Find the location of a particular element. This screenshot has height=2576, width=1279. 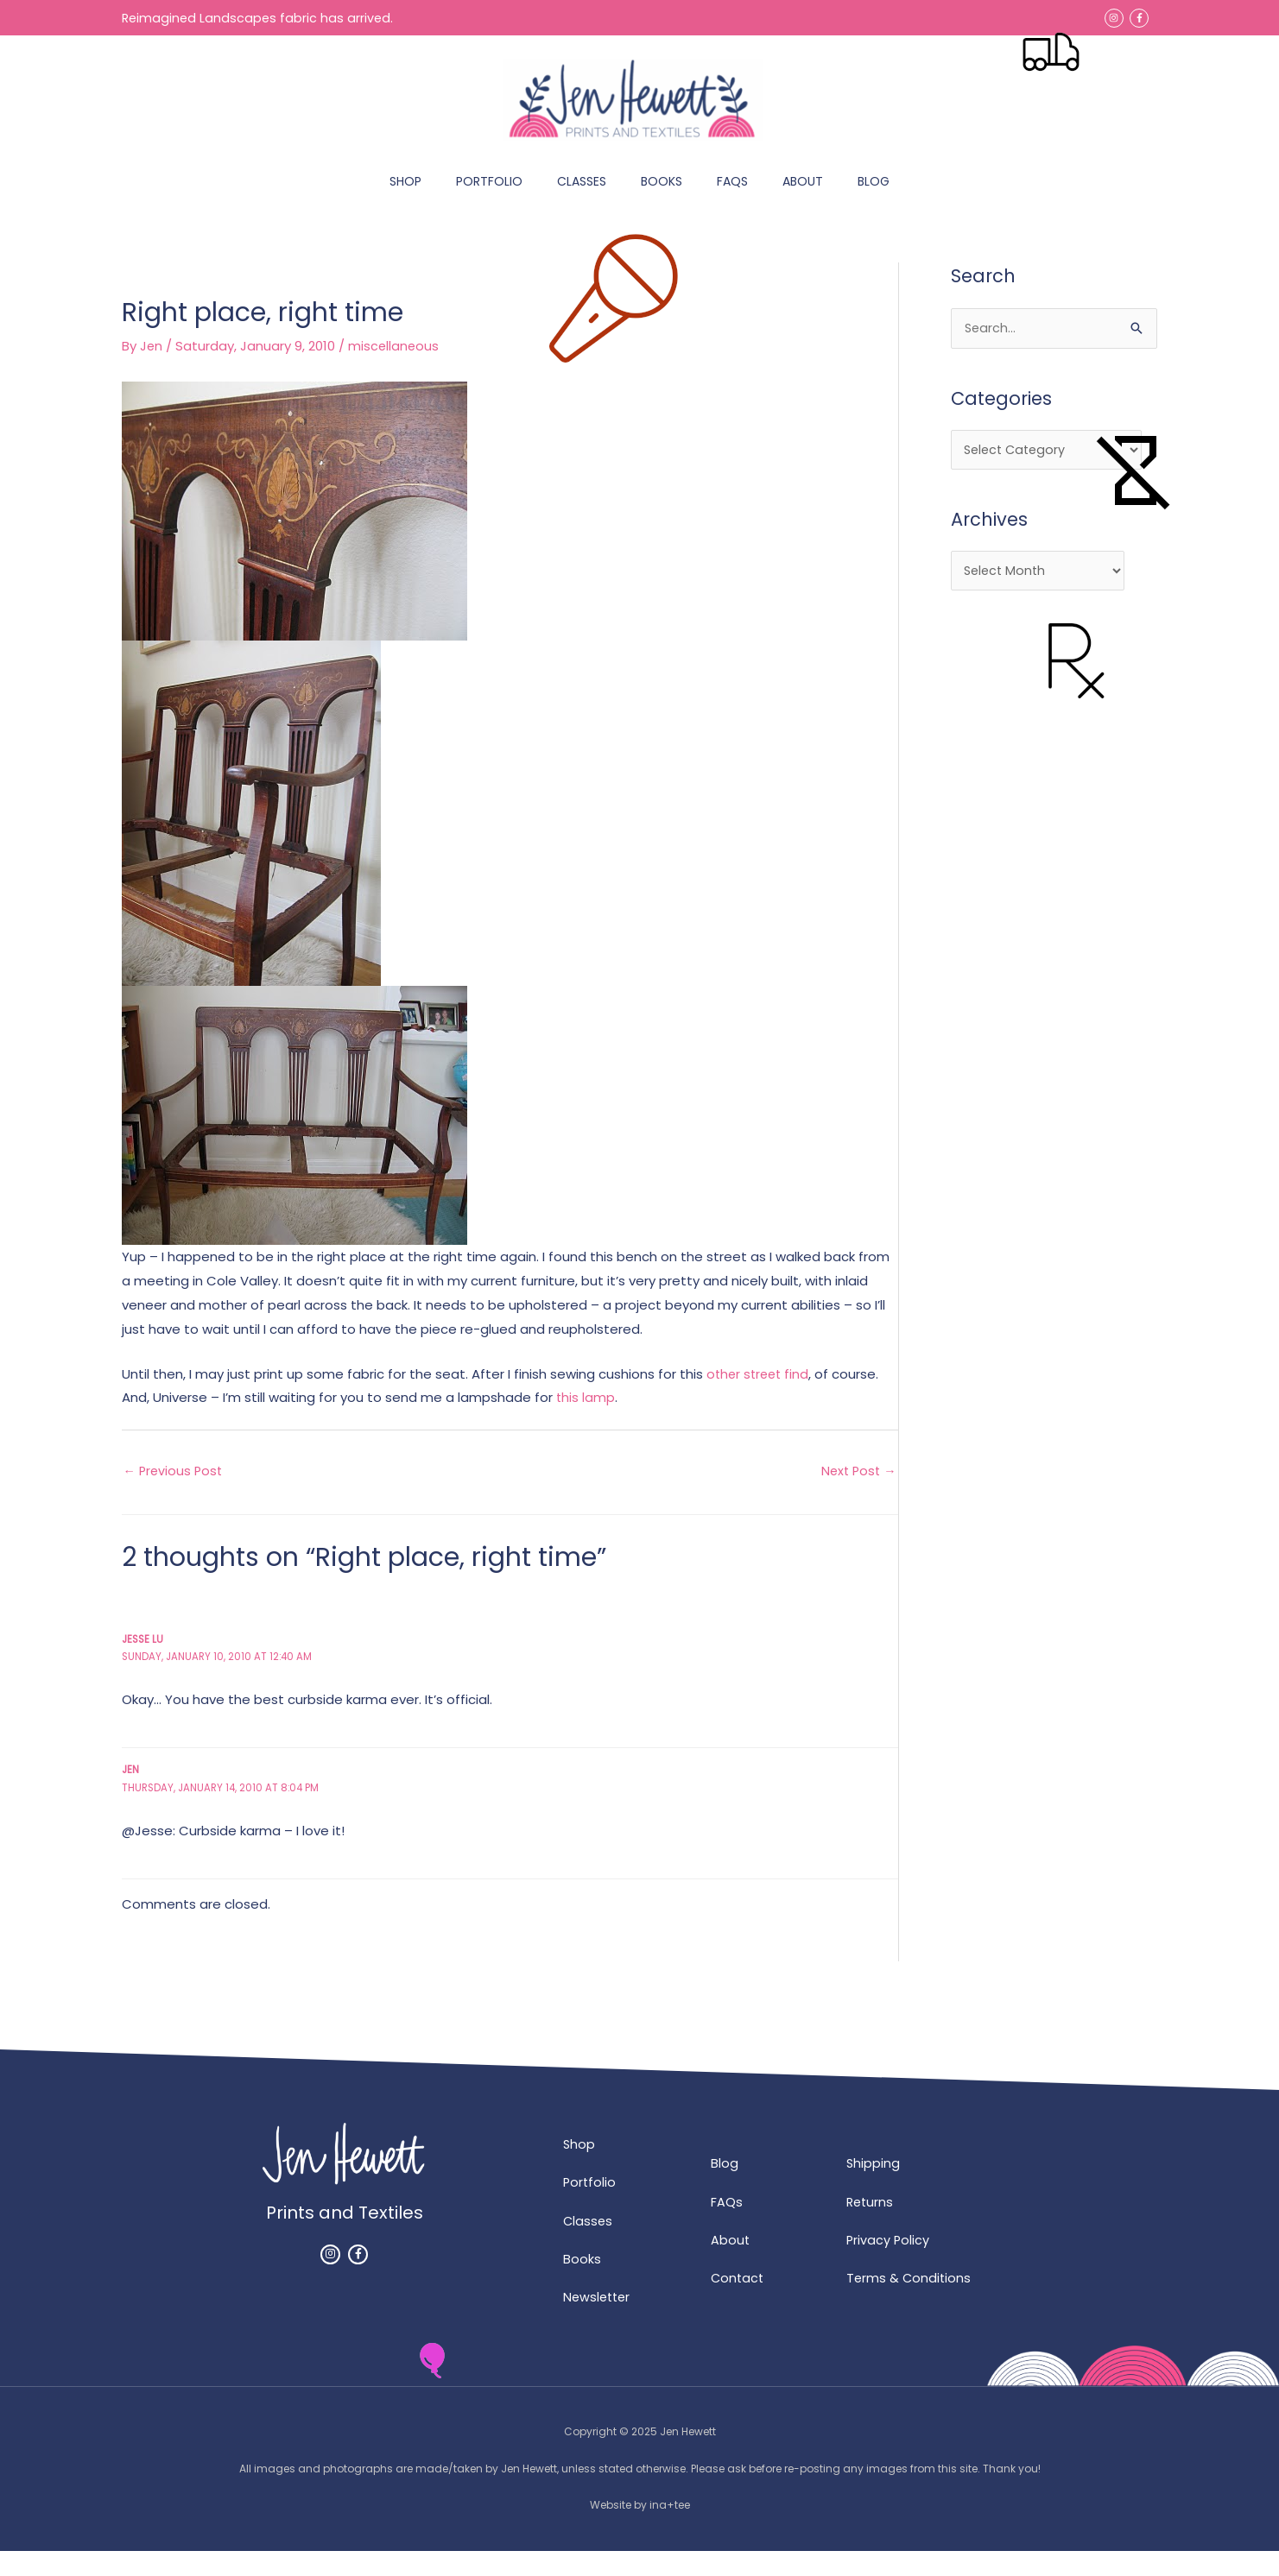

timer or countdown feature disabled is located at coordinates (1136, 470).